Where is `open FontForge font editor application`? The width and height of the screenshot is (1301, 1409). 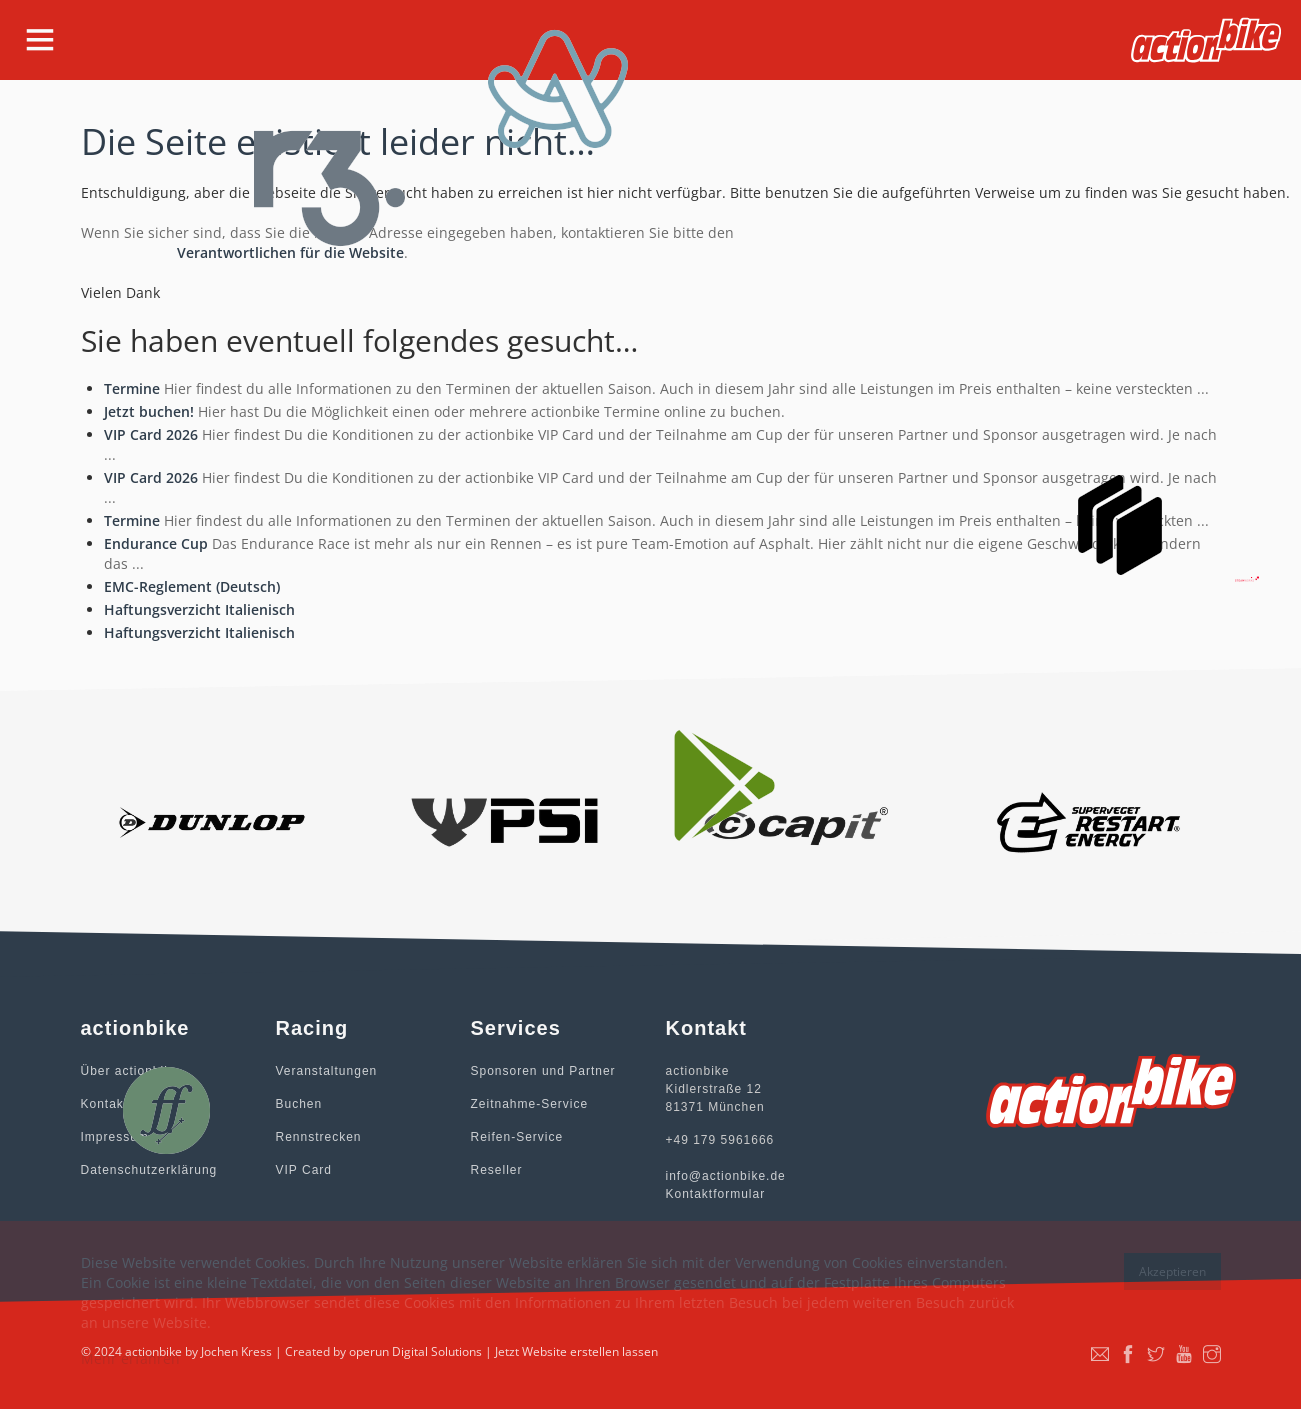
open FontForge font editor application is located at coordinates (166, 1110).